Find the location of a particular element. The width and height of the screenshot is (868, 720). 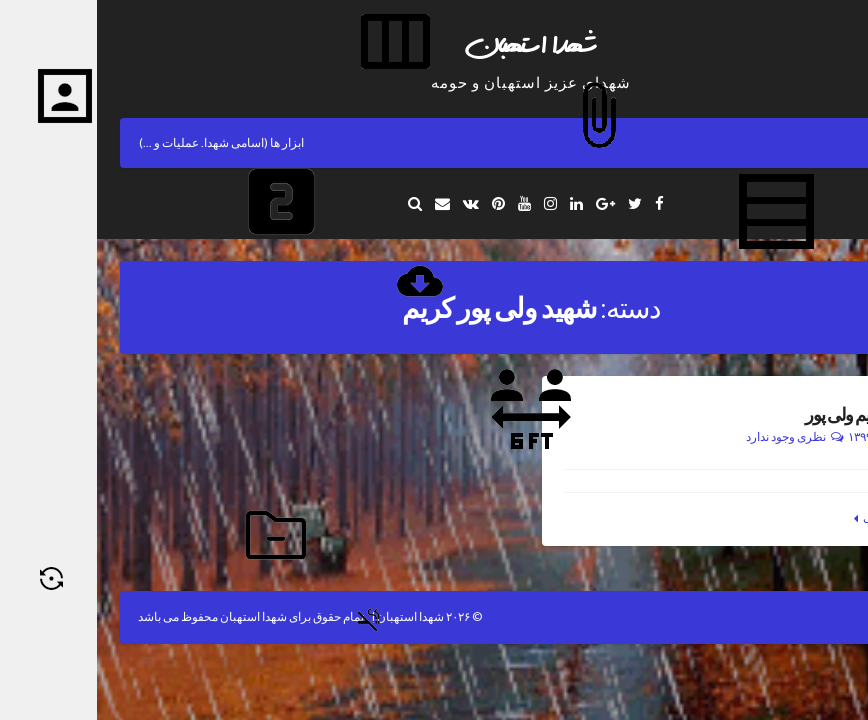

attach a file to your message is located at coordinates (598, 115).